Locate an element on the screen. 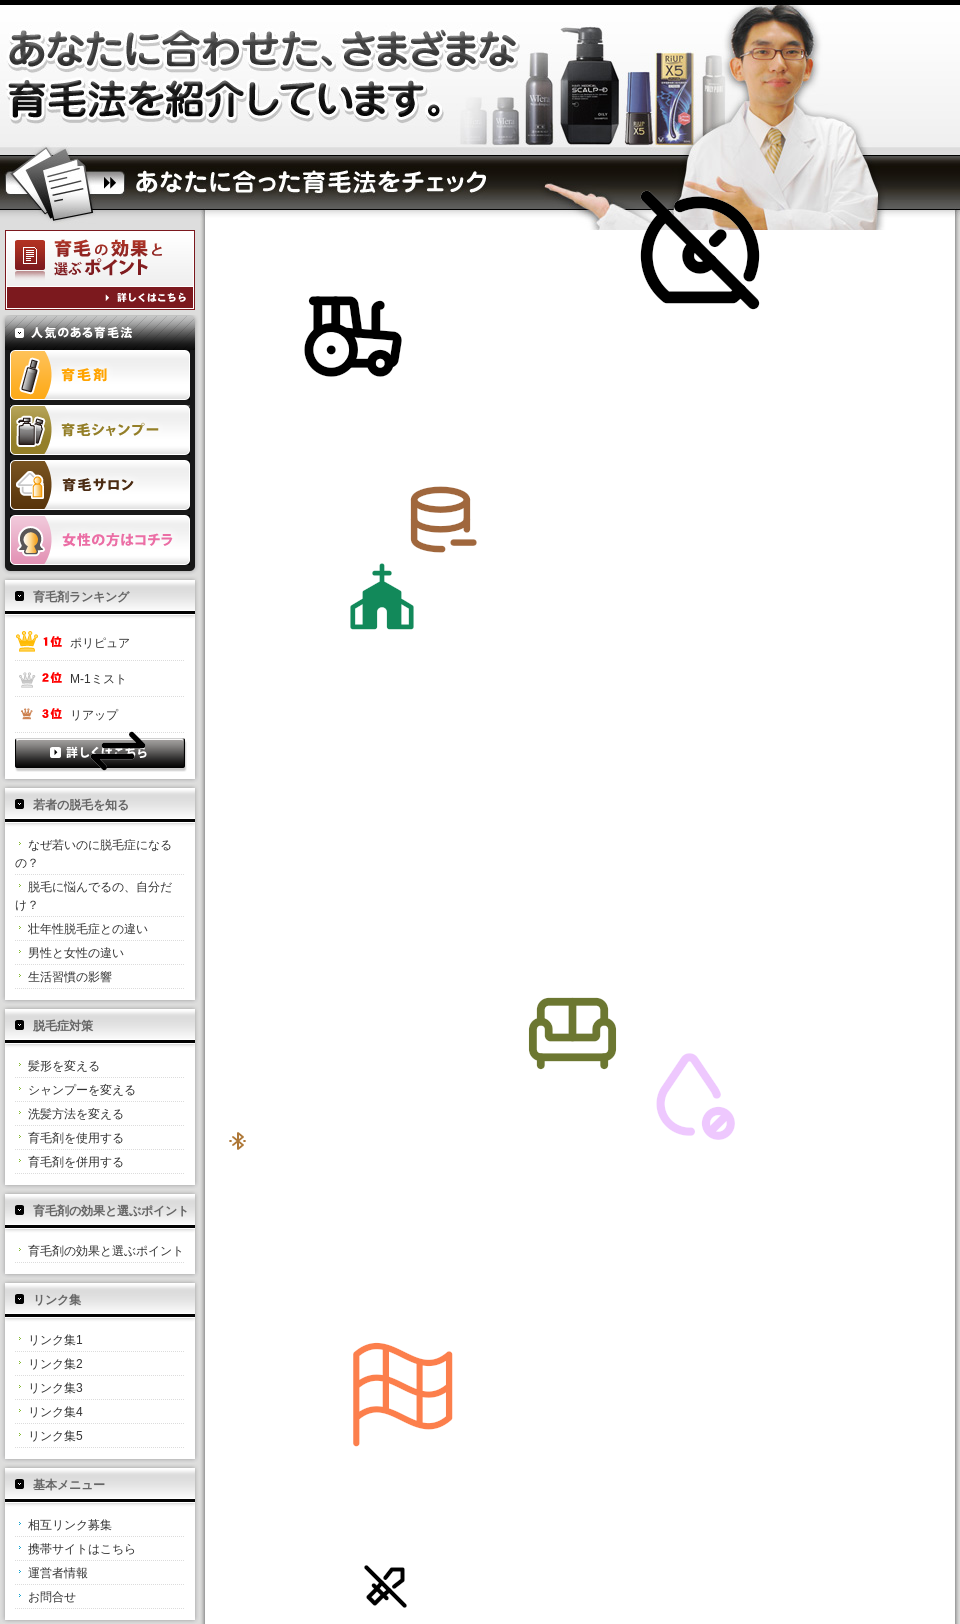 This screenshot has height=1624, width=960. remove a database or data source is located at coordinates (440, 519).